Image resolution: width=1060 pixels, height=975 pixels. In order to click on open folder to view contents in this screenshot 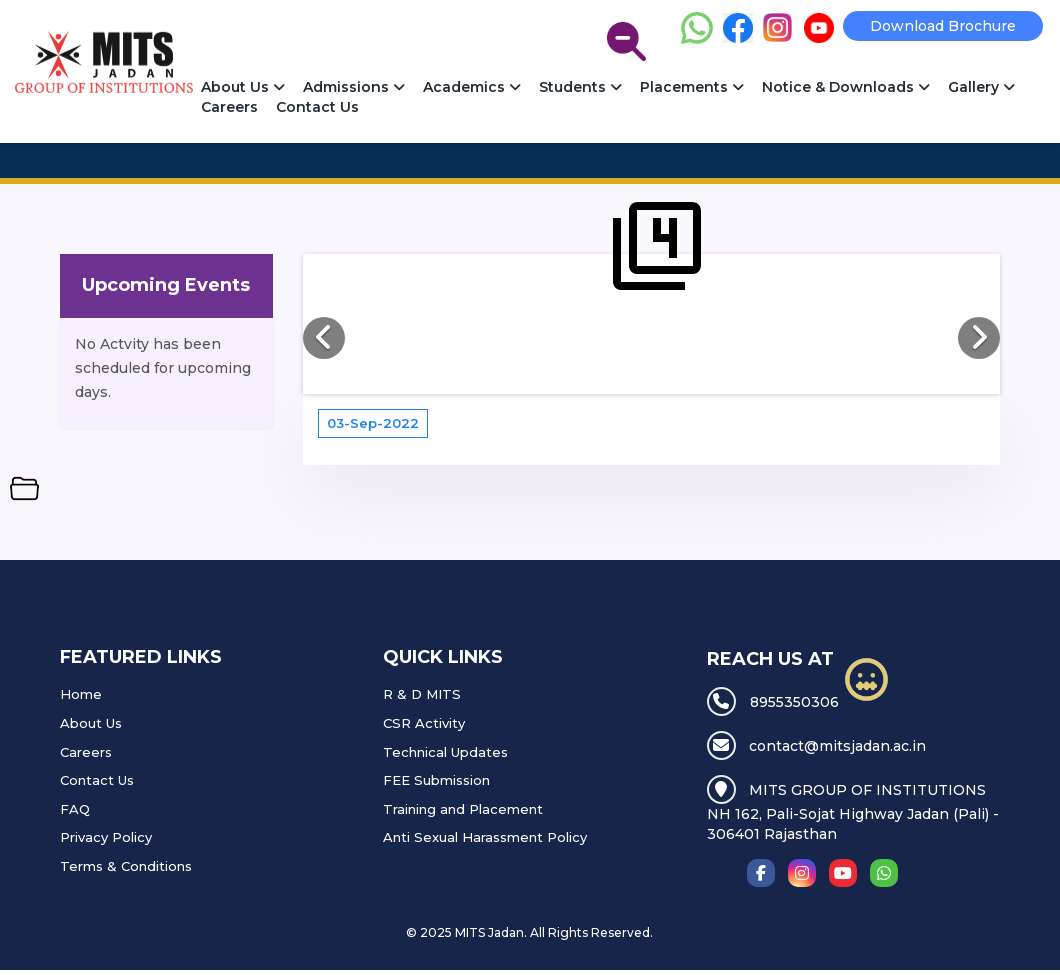, I will do `click(24, 488)`.